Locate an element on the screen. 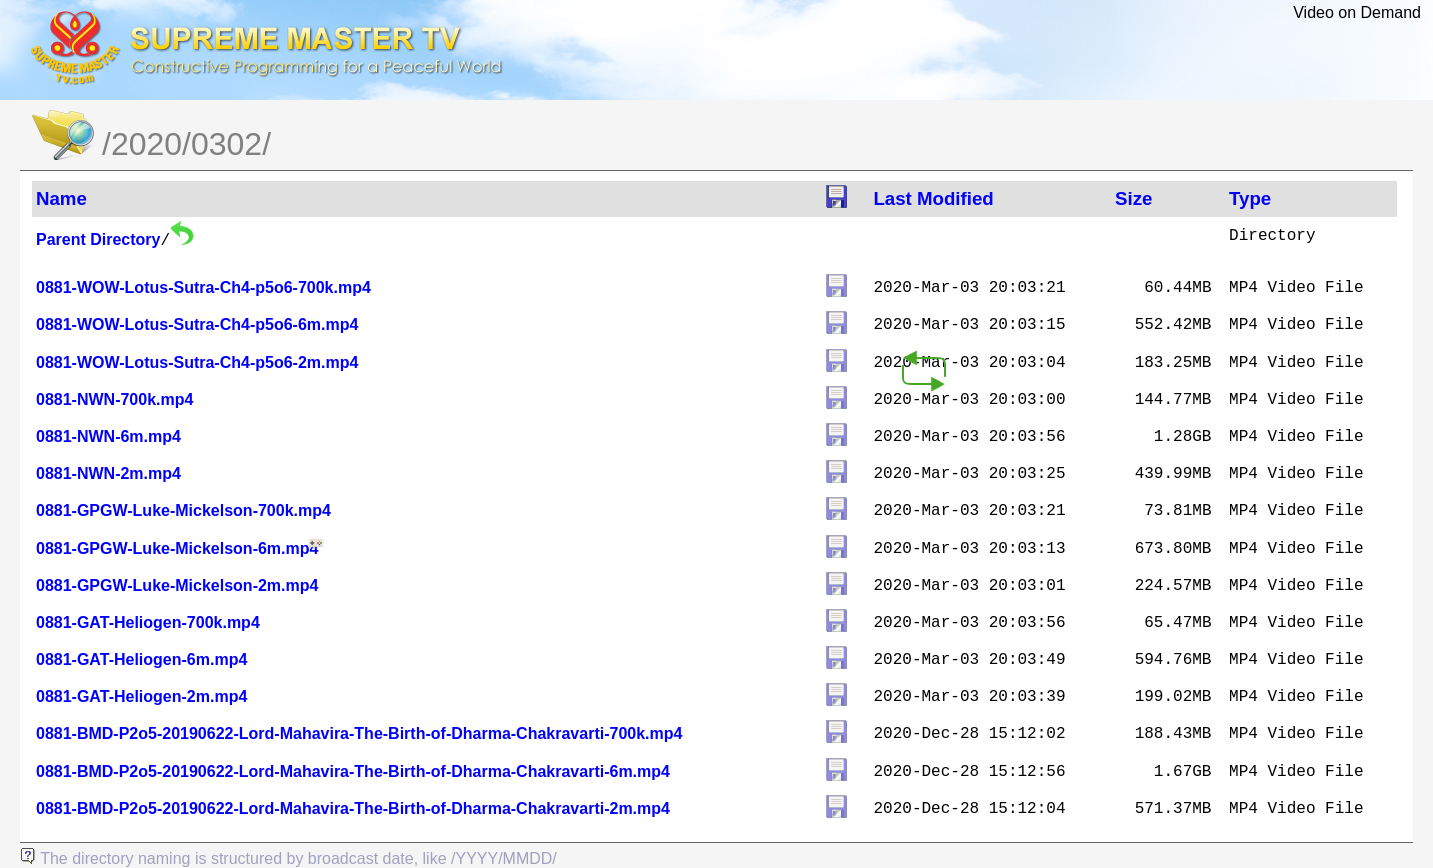  open the games category or folder is located at coordinates (316, 543).